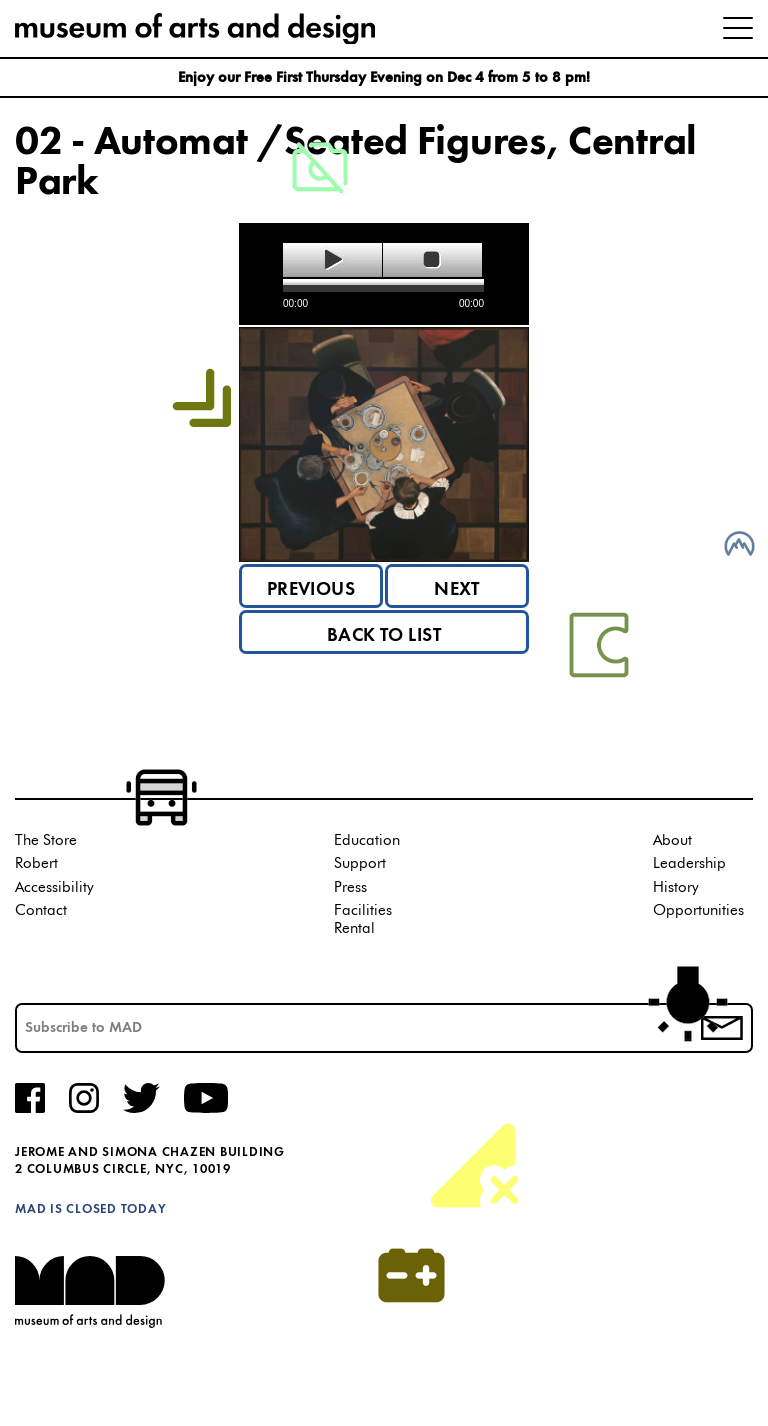 This screenshot has width=768, height=1426. Describe the element at coordinates (411, 1277) in the screenshot. I see `check vehicle battery status` at that location.